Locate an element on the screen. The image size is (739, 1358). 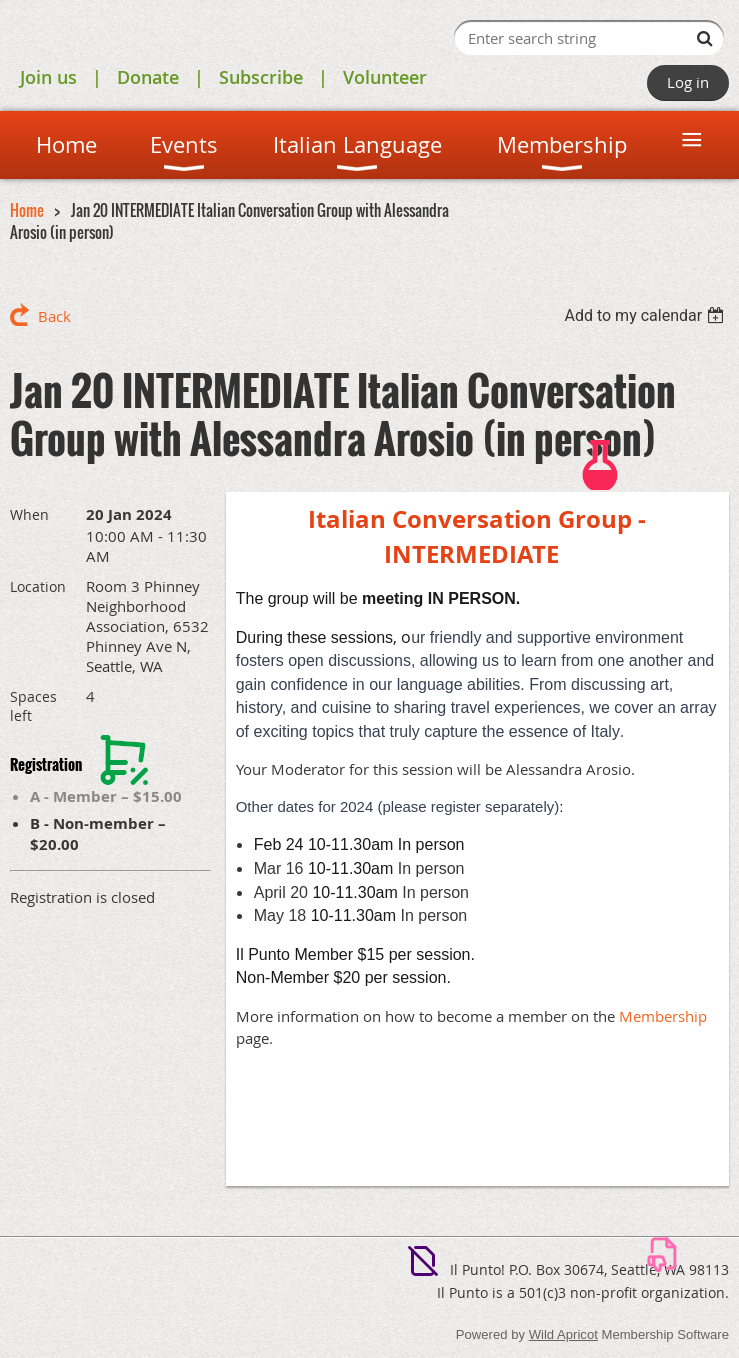
access laboratory or science features is located at coordinates (600, 465).